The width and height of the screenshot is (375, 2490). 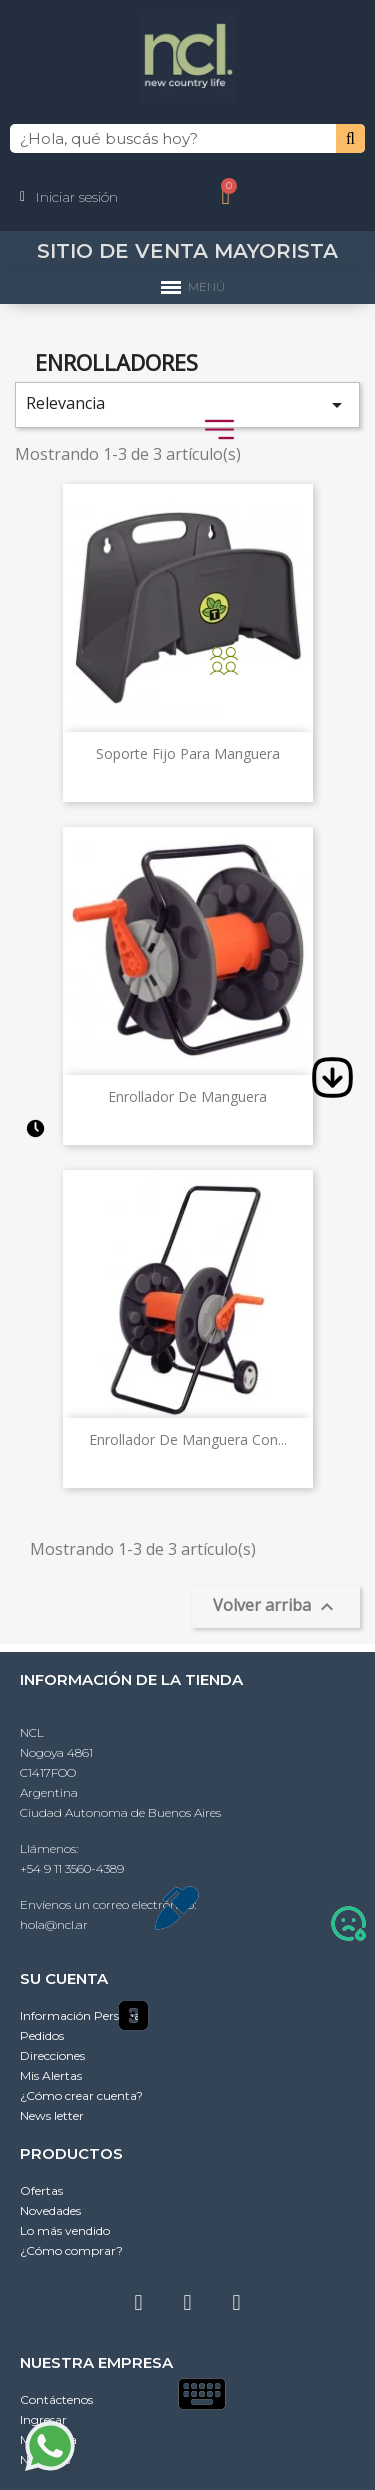 What do you see at coordinates (219, 429) in the screenshot?
I see `open navigation menu` at bounding box center [219, 429].